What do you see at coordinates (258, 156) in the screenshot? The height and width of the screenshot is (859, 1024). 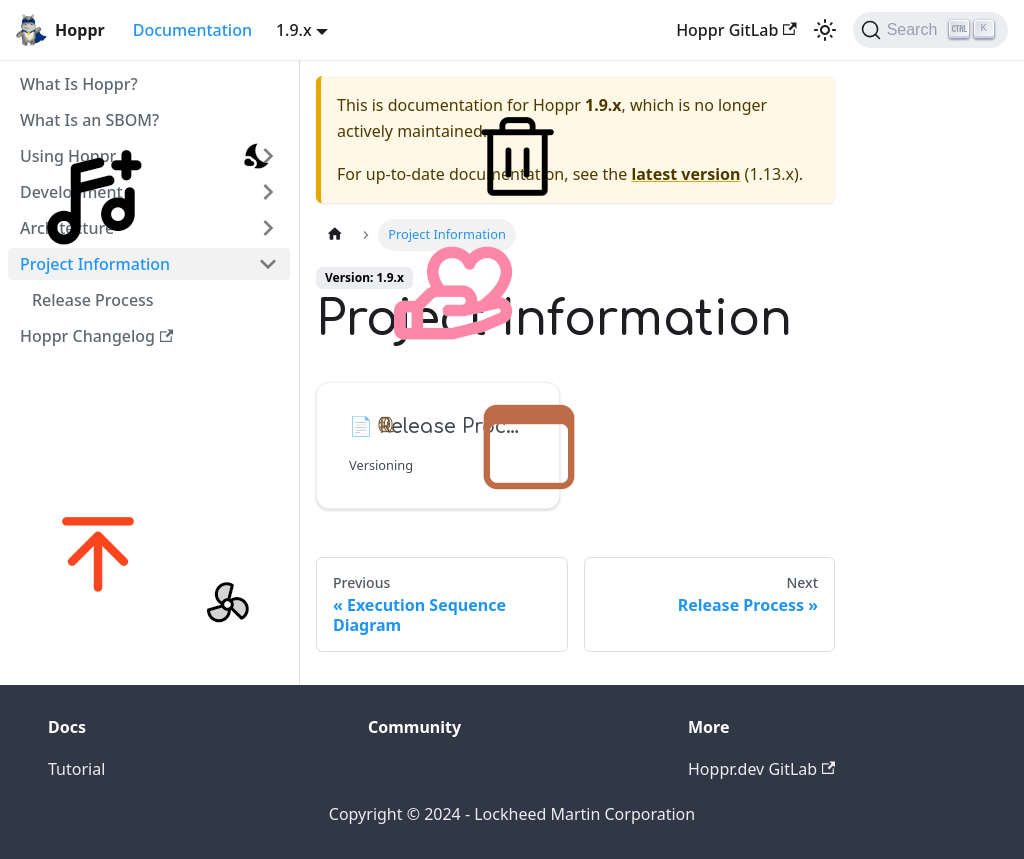 I see `toggle dark mode or night theme` at bounding box center [258, 156].